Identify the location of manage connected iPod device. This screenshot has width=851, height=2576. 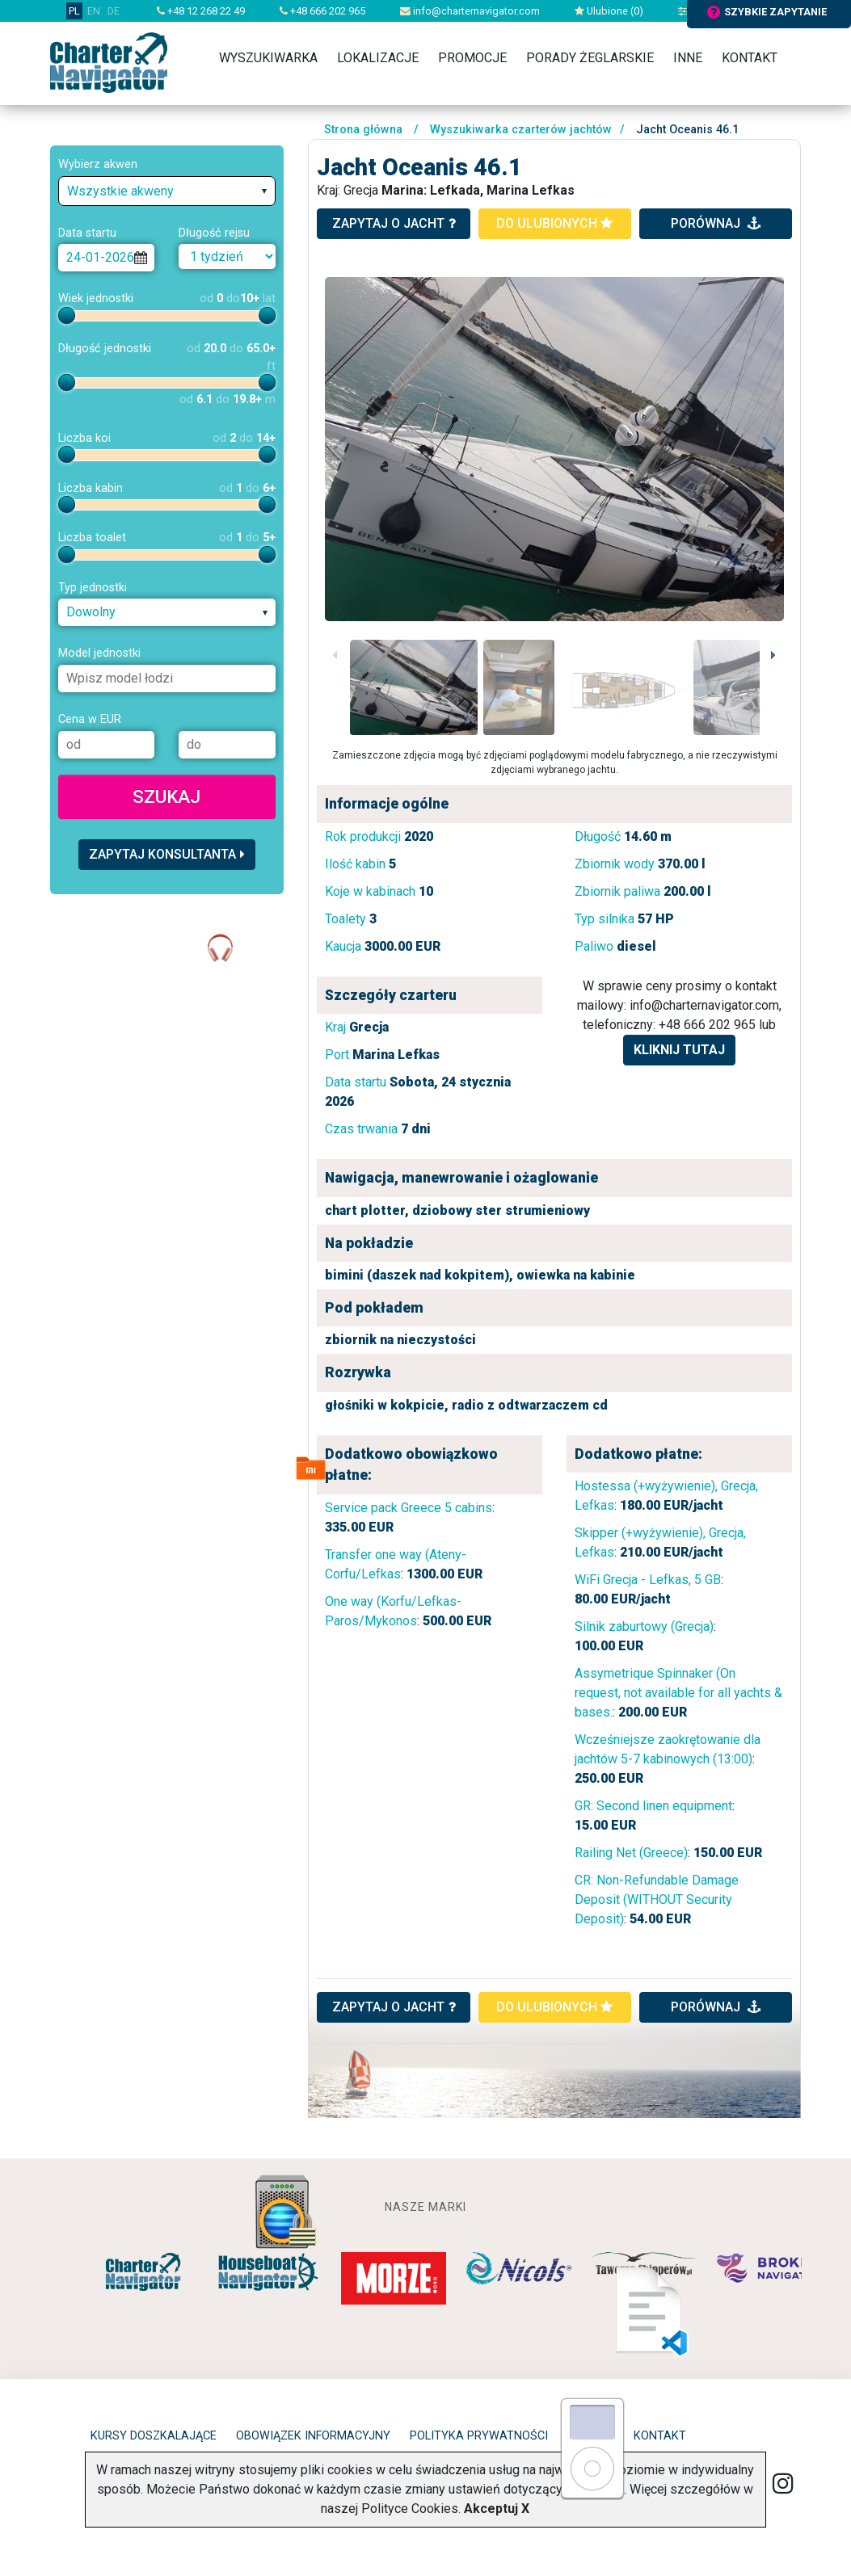
(592, 2448).